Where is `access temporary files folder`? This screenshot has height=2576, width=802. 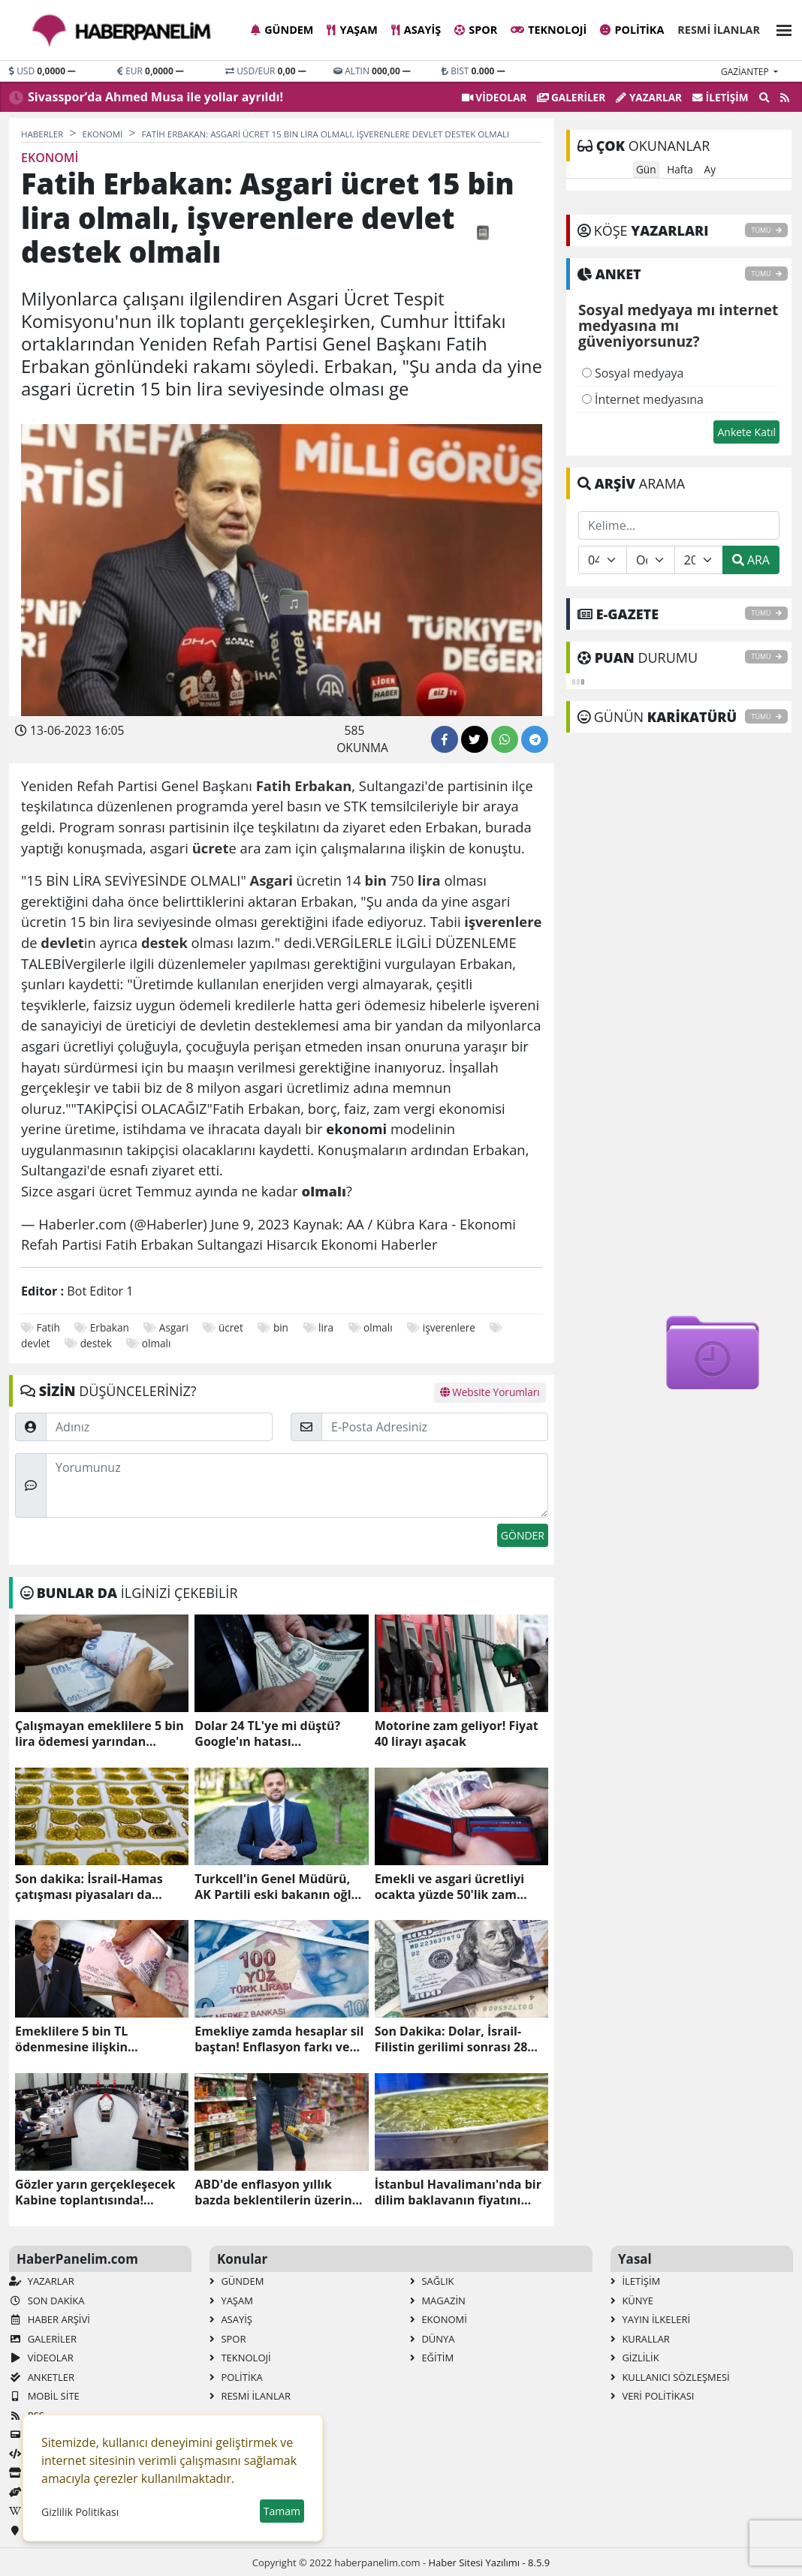
access temporary files folder is located at coordinates (713, 1353).